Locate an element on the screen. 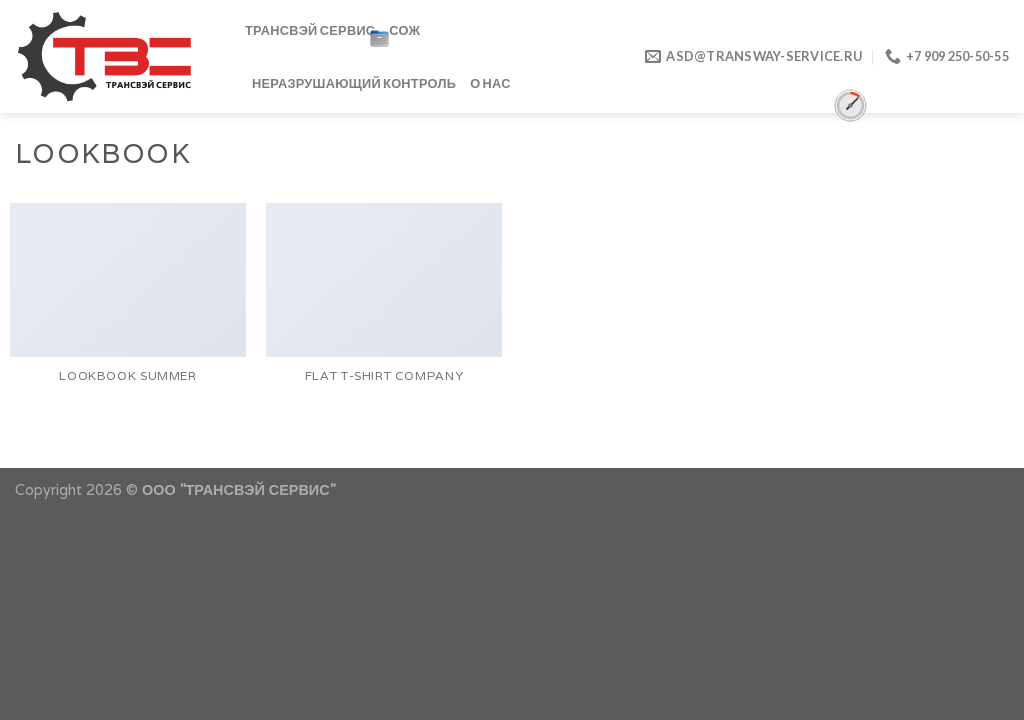 The width and height of the screenshot is (1024, 720). open the file manager application is located at coordinates (379, 38).